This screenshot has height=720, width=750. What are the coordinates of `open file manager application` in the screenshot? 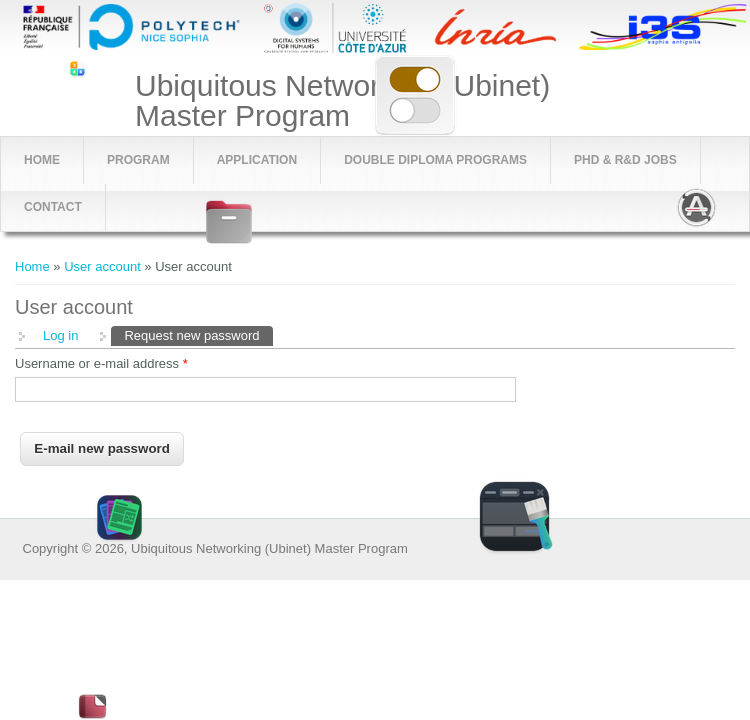 It's located at (229, 222).